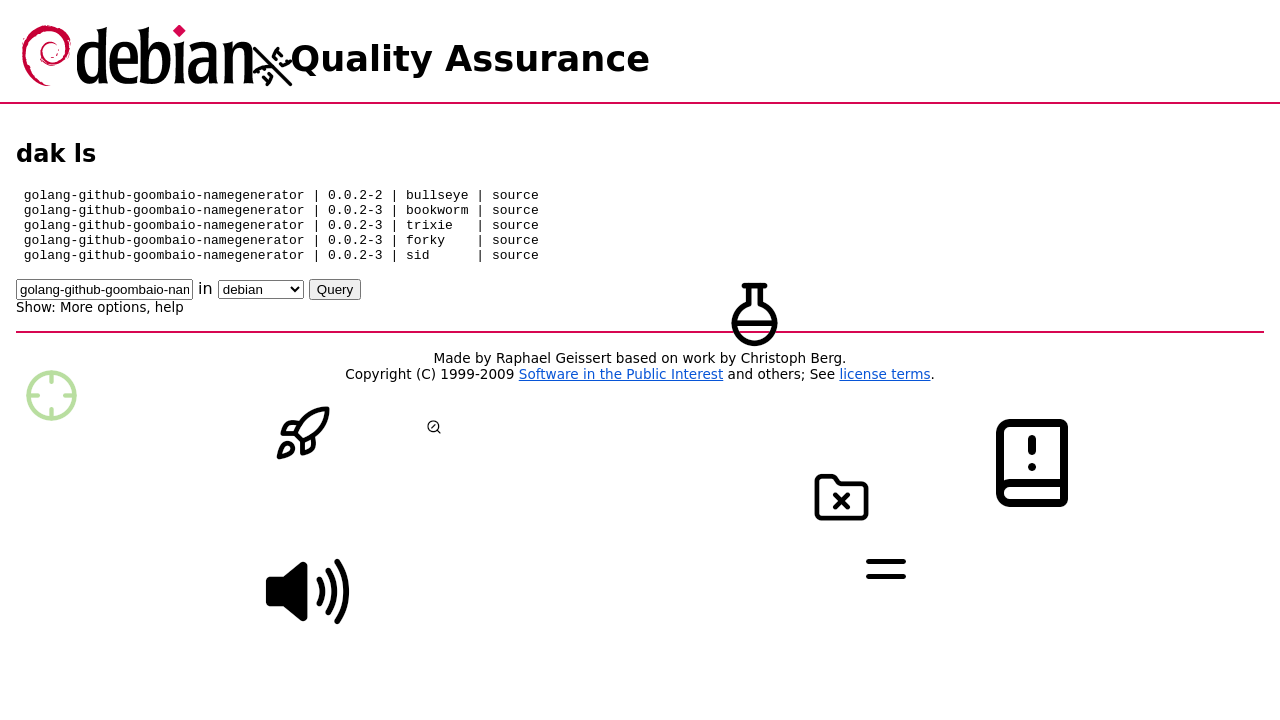  What do you see at coordinates (841, 498) in the screenshot?
I see `delete a folder` at bounding box center [841, 498].